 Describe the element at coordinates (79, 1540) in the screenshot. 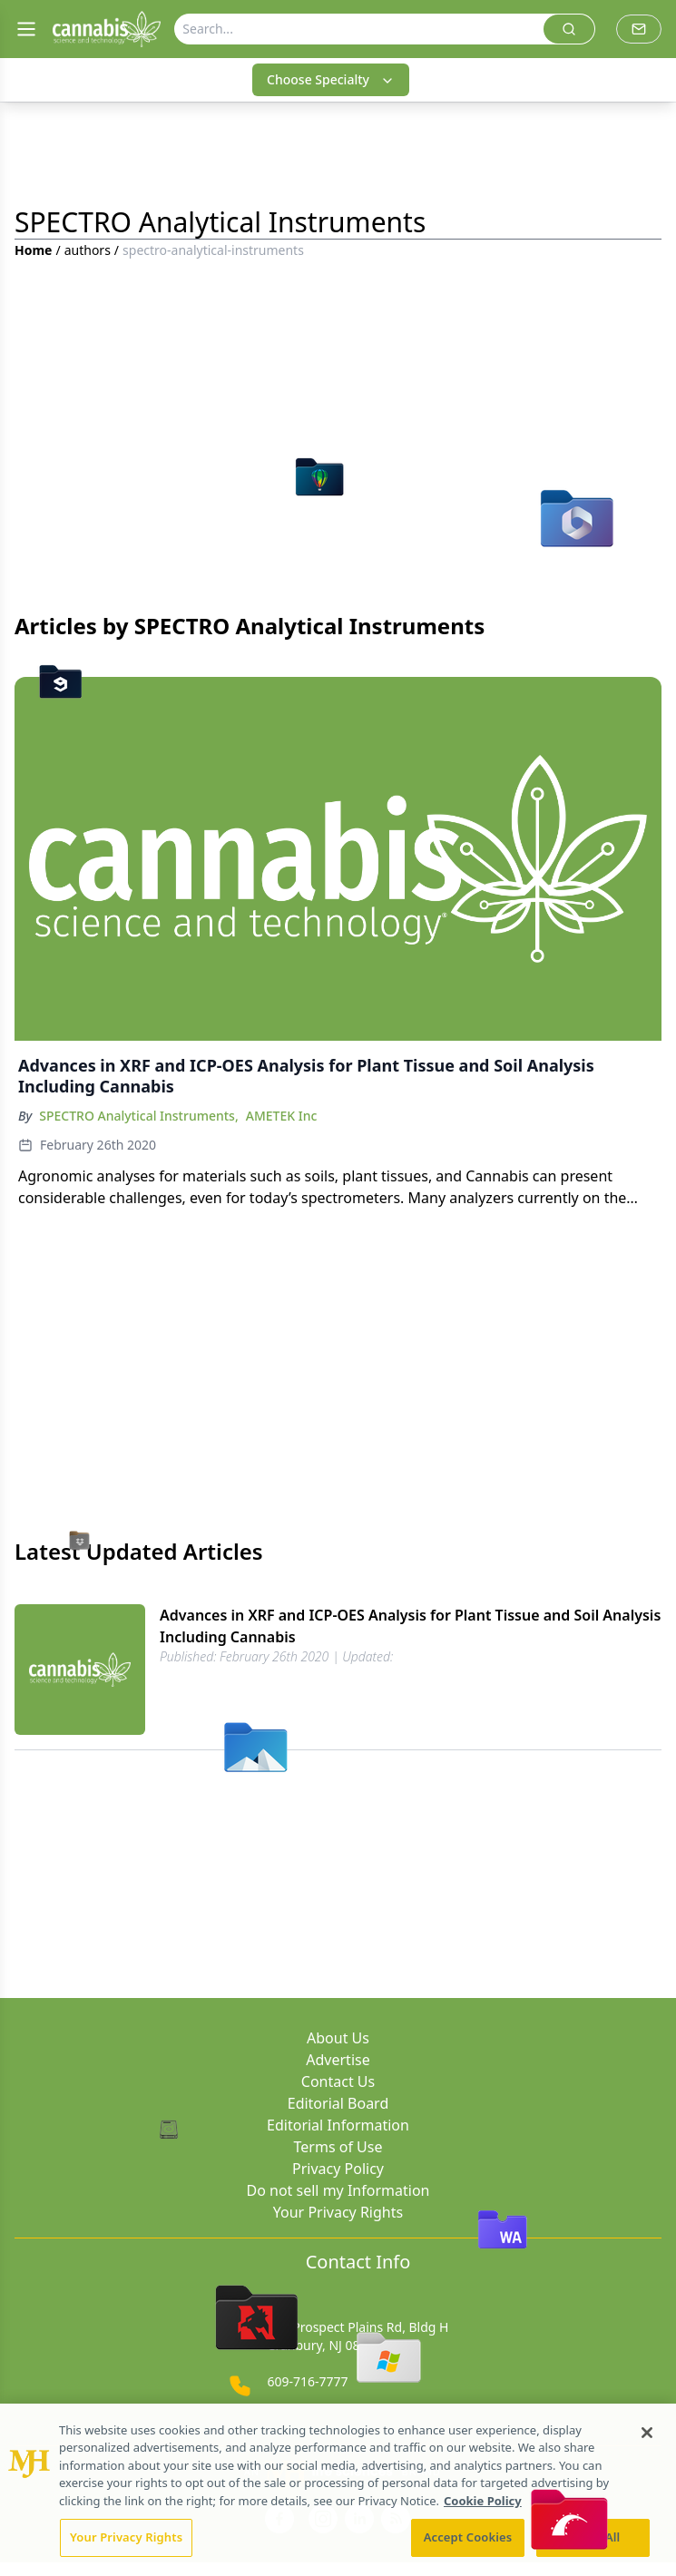

I see `open your dropbox synced folder` at that location.